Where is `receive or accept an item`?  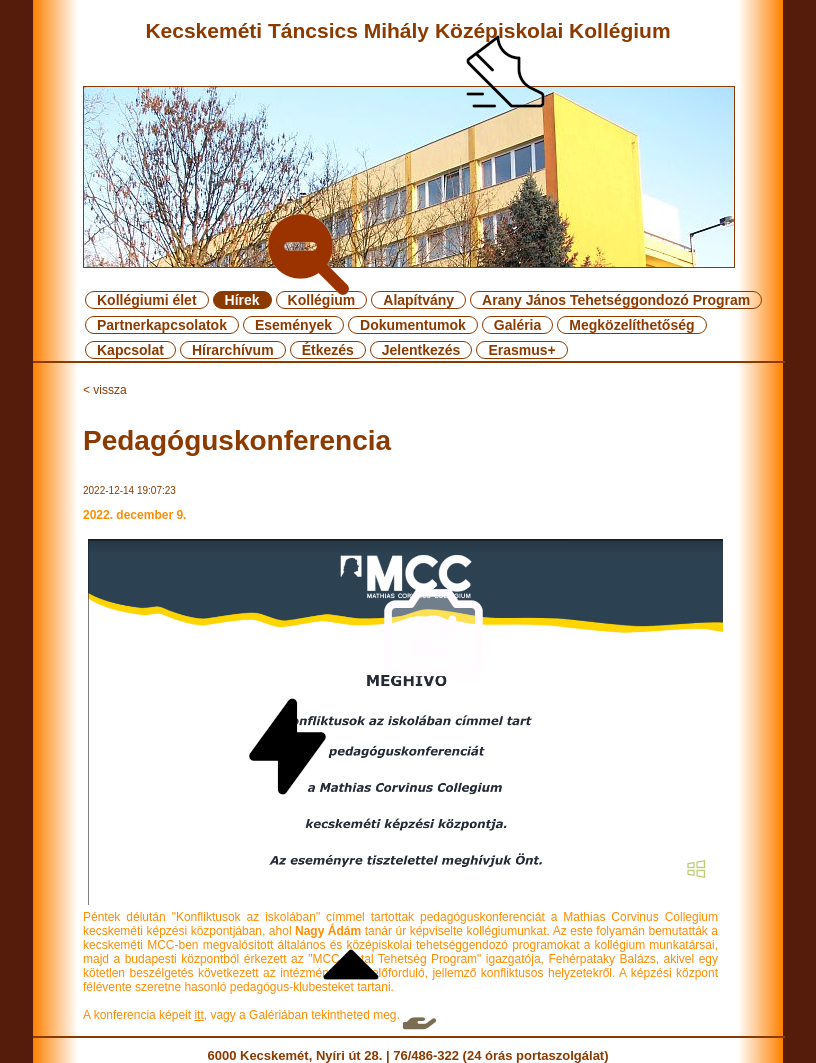 receive or accept an item is located at coordinates (419, 1014).